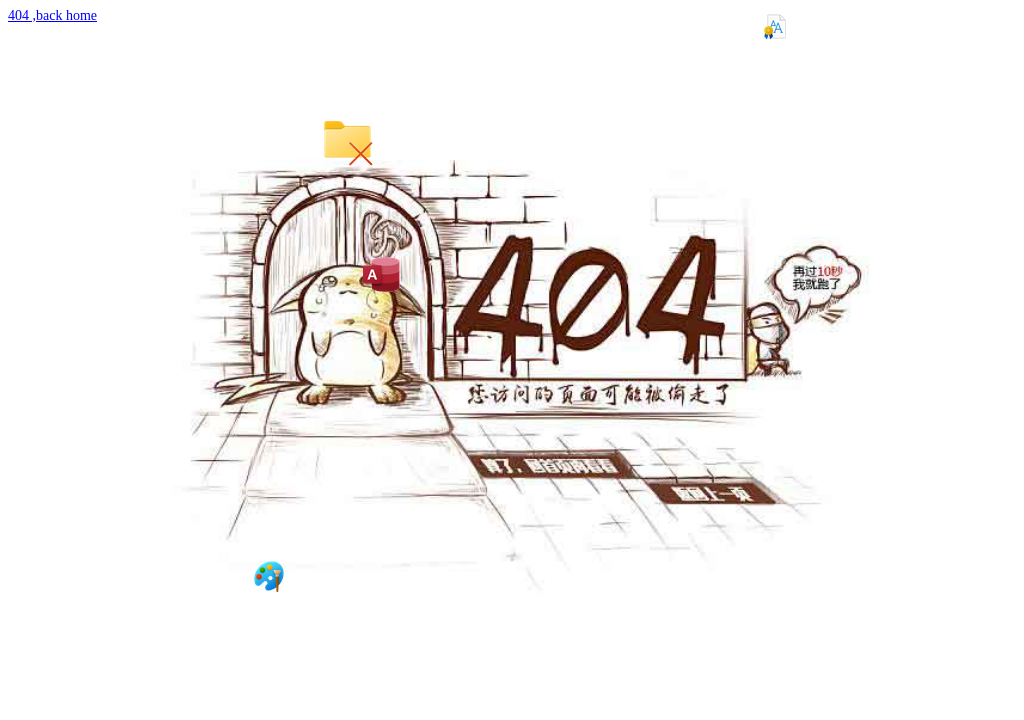 Image resolution: width=1024 pixels, height=720 pixels. I want to click on open Microsoft Access database application, so click(381, 274).